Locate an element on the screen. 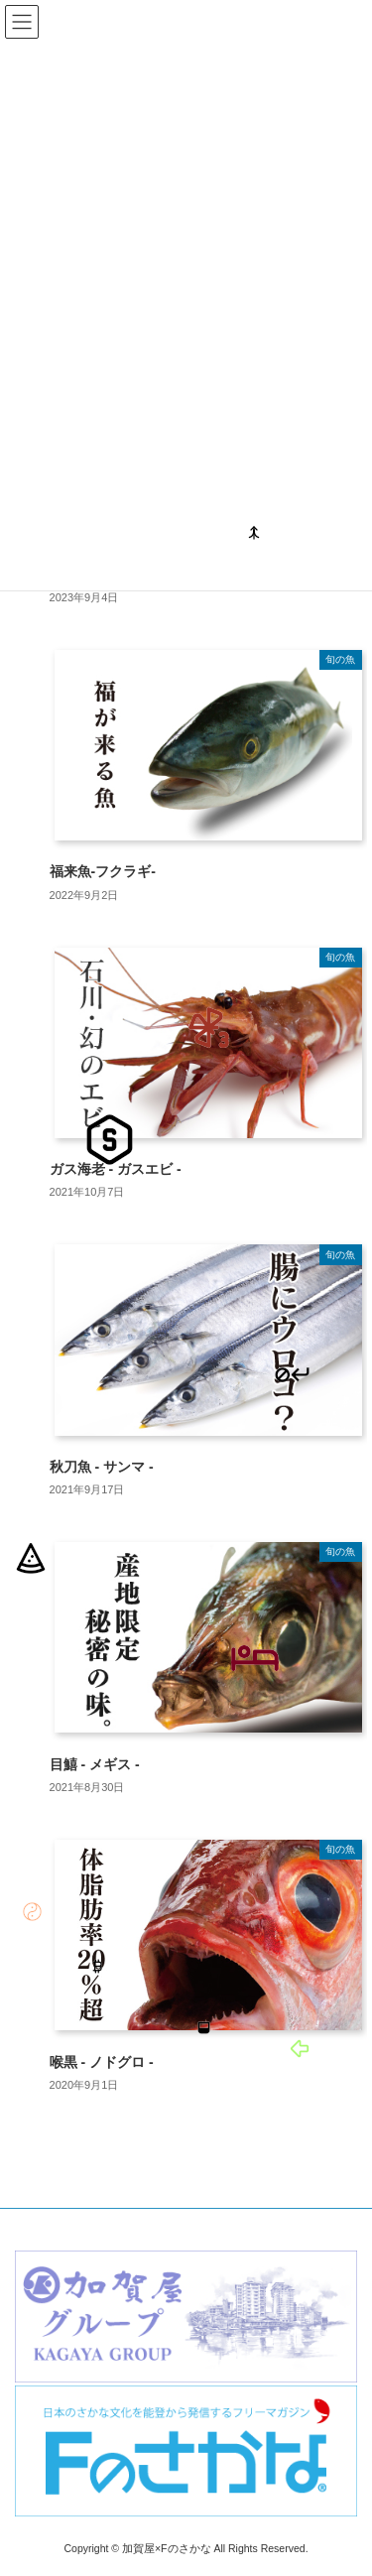 The height and width of the screenshot is (2576, 372). set car fan speed to level 3 is located at coordinates (208, 1027).